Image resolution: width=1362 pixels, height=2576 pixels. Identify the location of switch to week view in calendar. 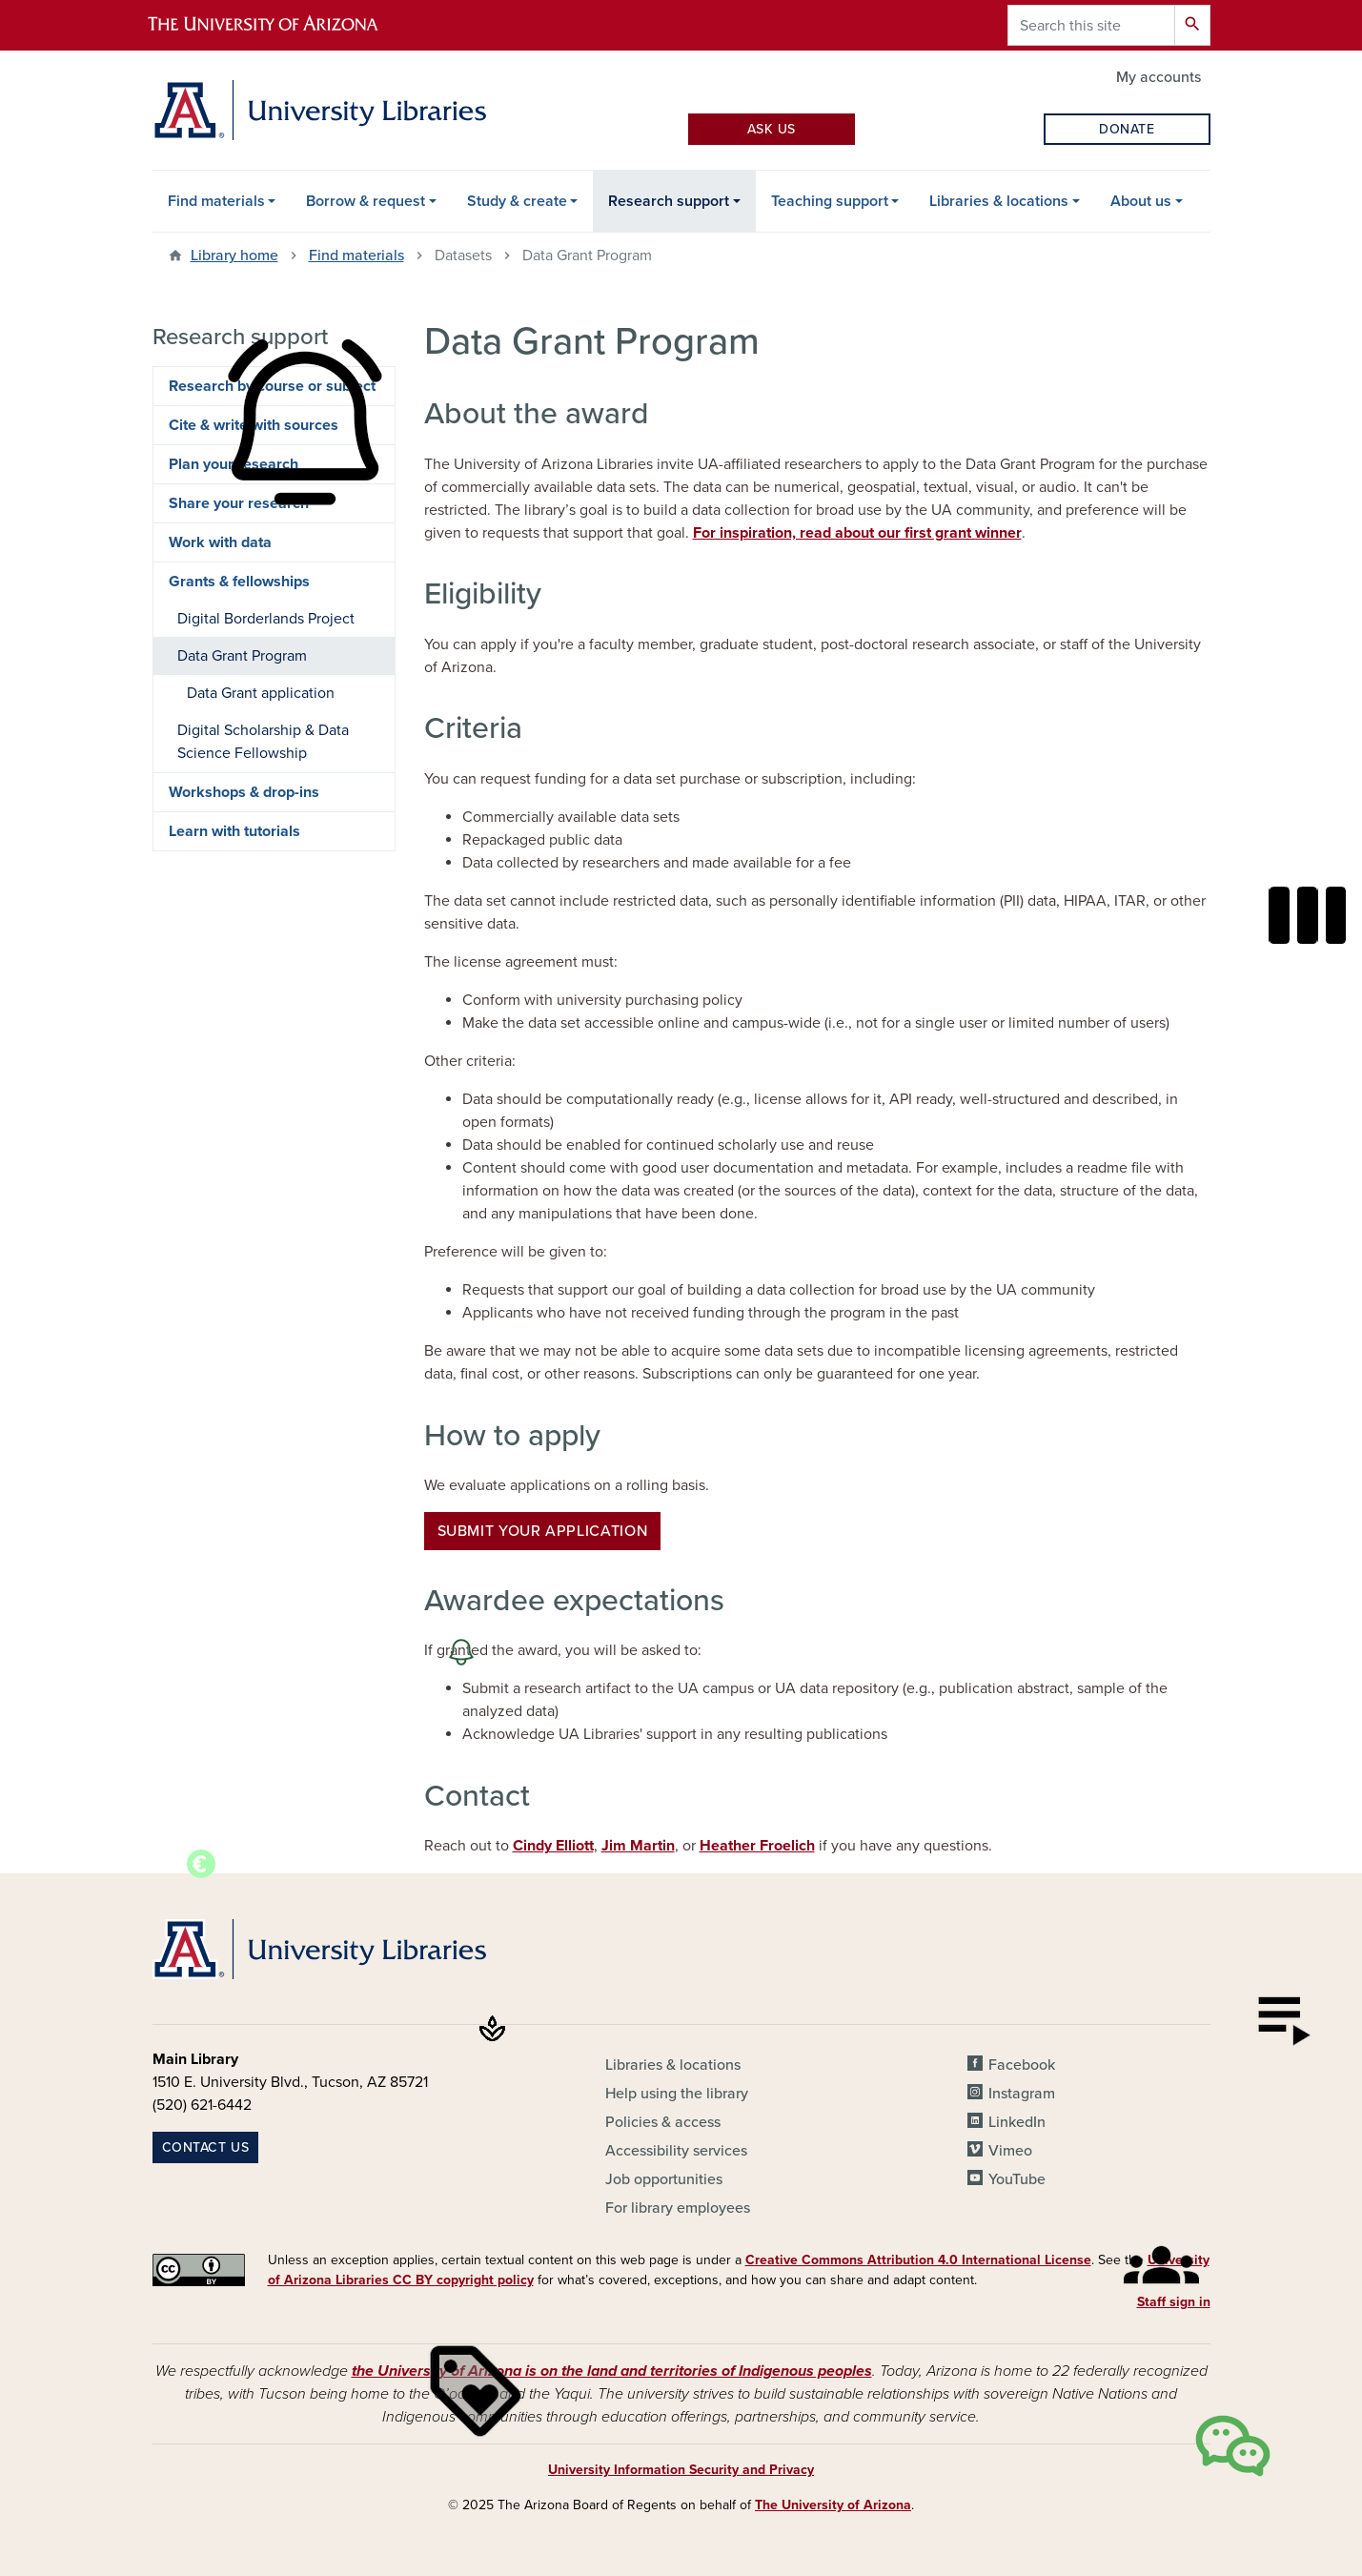
(1310, 915).